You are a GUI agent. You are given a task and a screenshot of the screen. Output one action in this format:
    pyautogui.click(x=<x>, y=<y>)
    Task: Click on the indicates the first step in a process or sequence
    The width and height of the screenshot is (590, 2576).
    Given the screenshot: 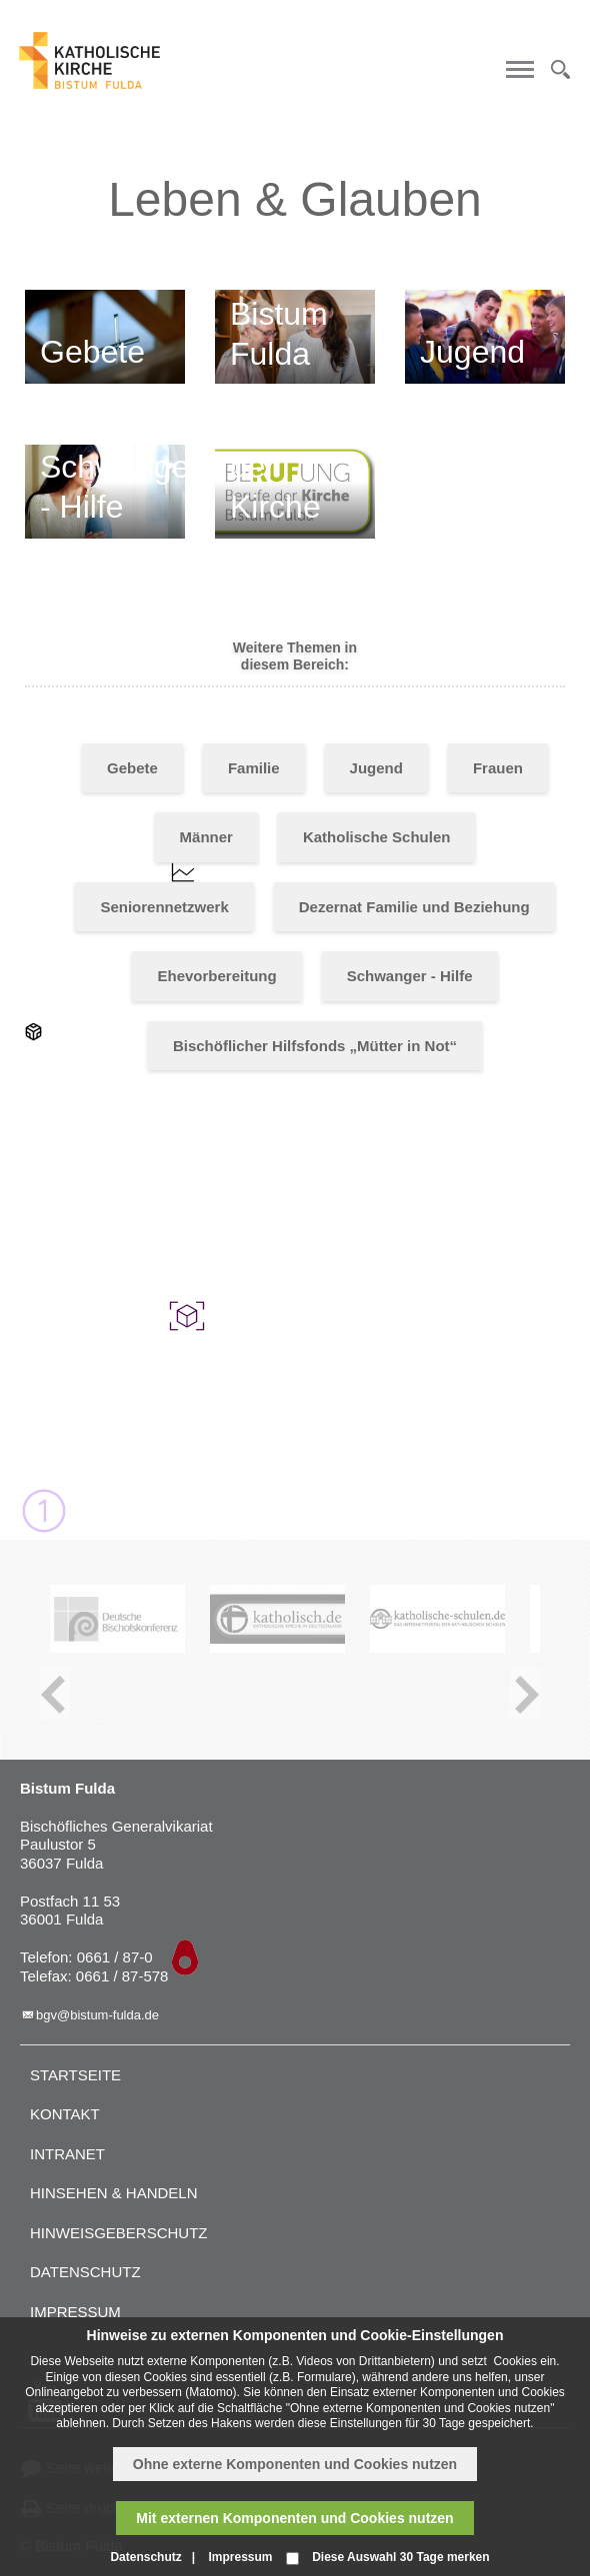 What is the action you would take?
    pyautogui.click(x=44, y=1511)
    